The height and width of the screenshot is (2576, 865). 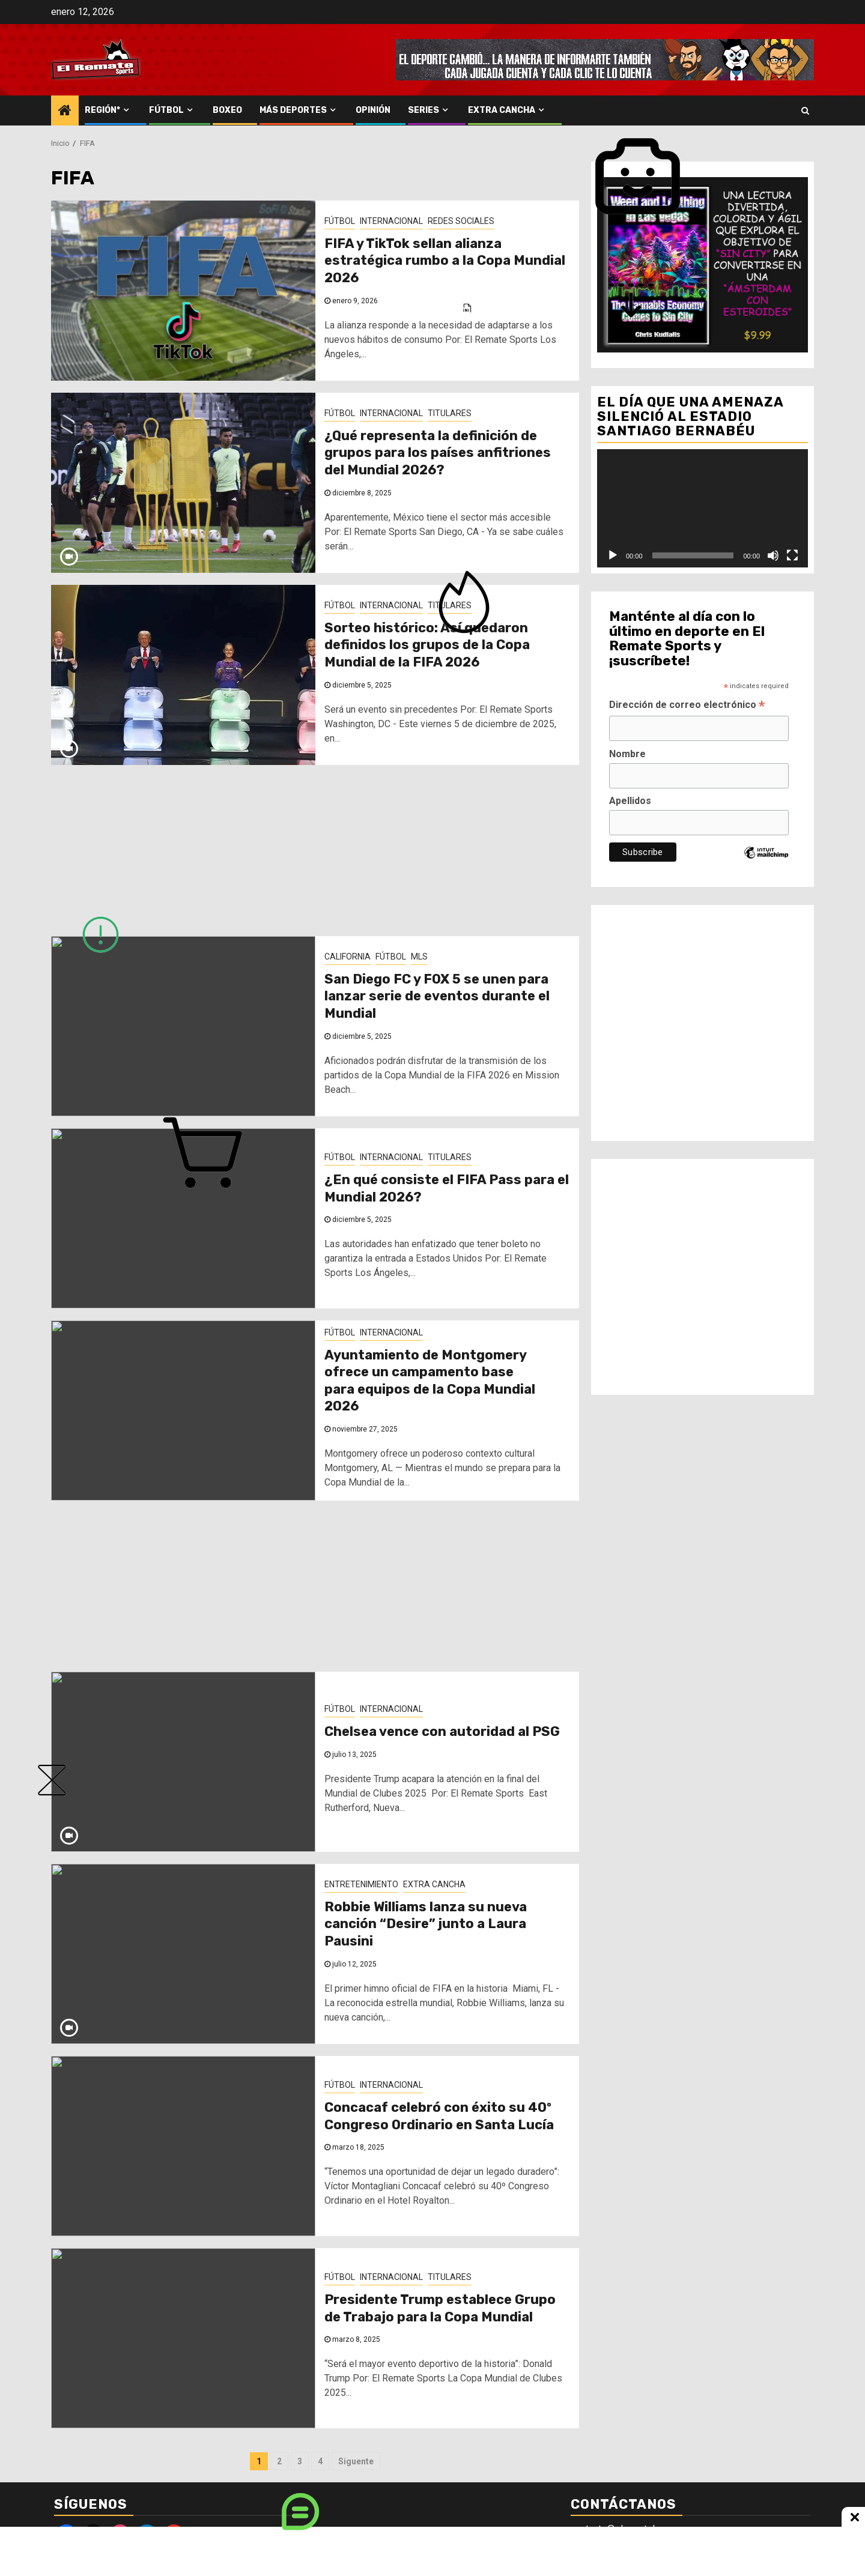 I want to click on indicates trending or popular content, so click(x=464, y=603).